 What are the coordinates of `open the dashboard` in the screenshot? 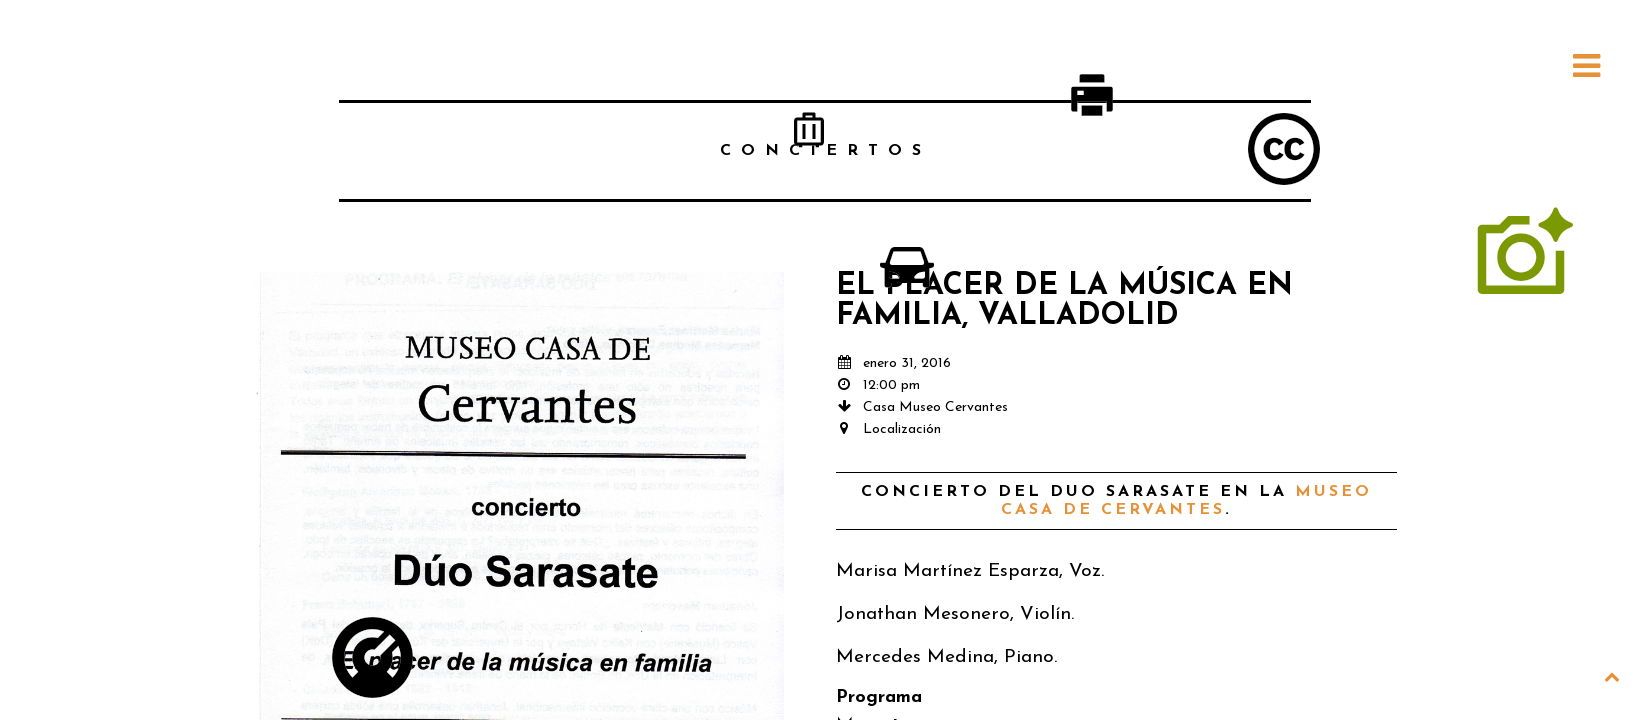 It's located at (372, 657).